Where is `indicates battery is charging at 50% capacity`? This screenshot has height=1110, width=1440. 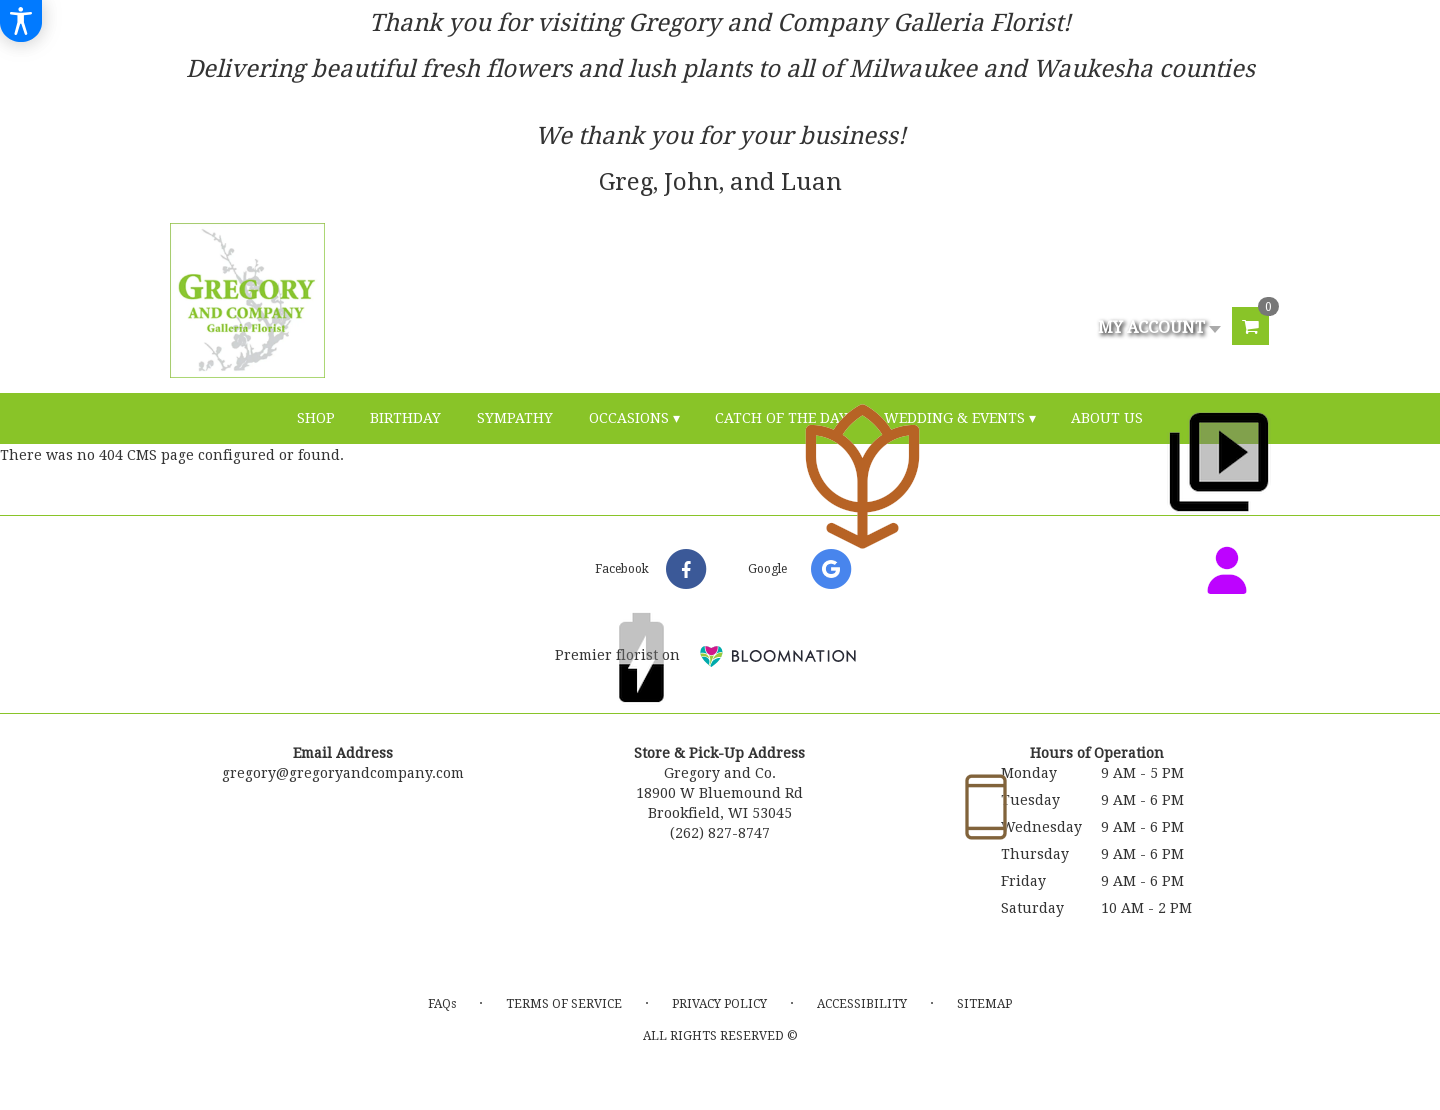
indicates battery is charging at 50% capacity is located at coordinates (641, 657).